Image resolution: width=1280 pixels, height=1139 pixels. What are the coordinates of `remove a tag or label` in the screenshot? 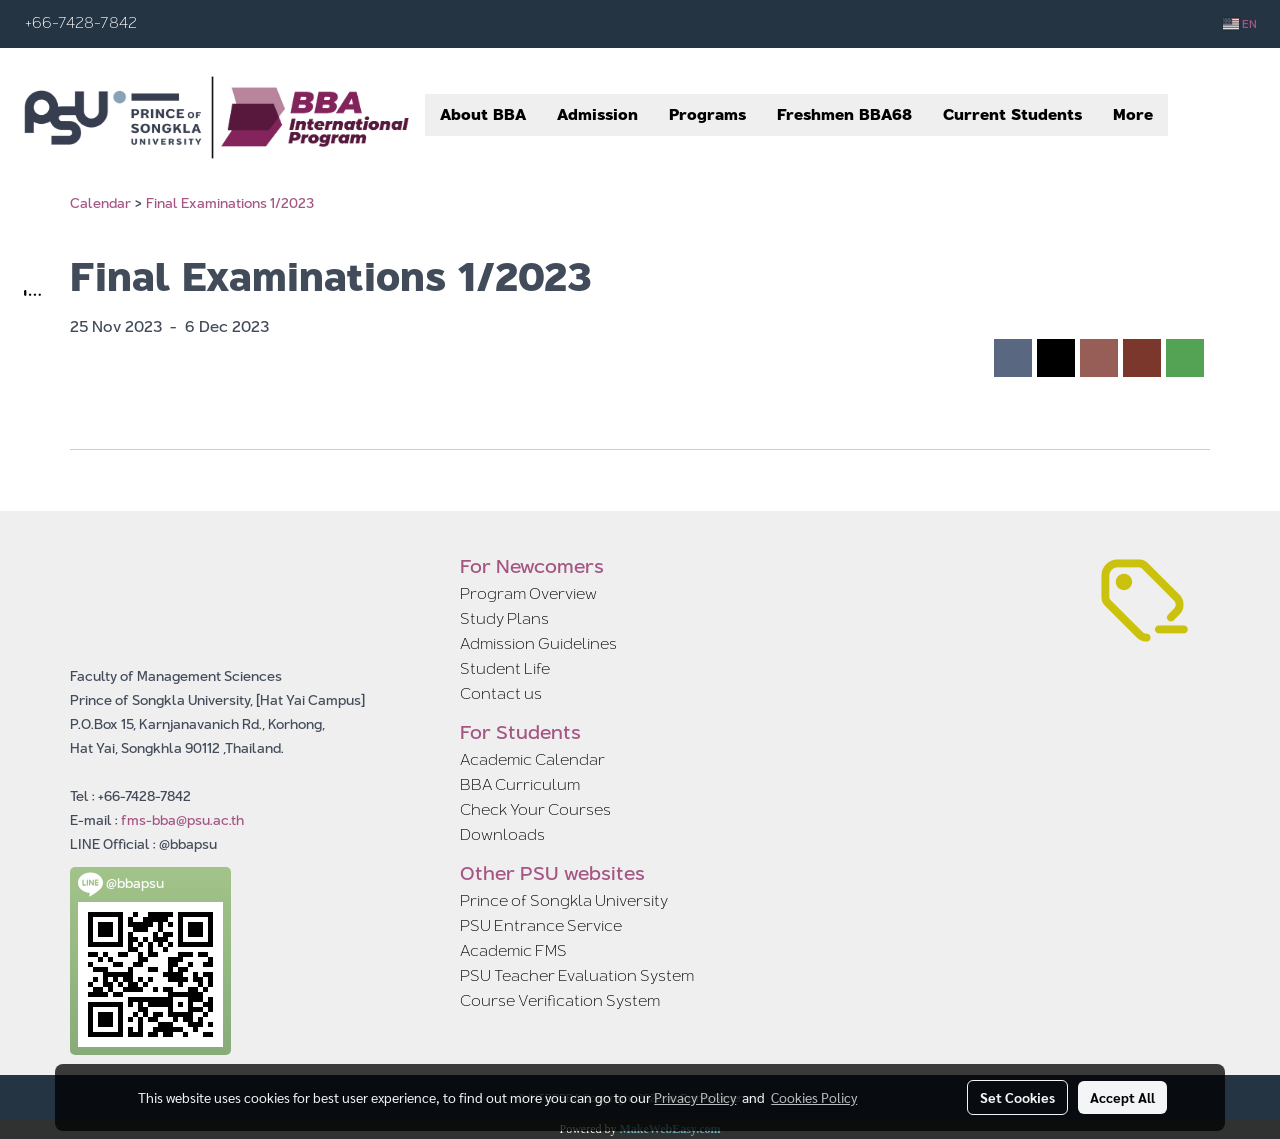 It's located at (1142, 600).